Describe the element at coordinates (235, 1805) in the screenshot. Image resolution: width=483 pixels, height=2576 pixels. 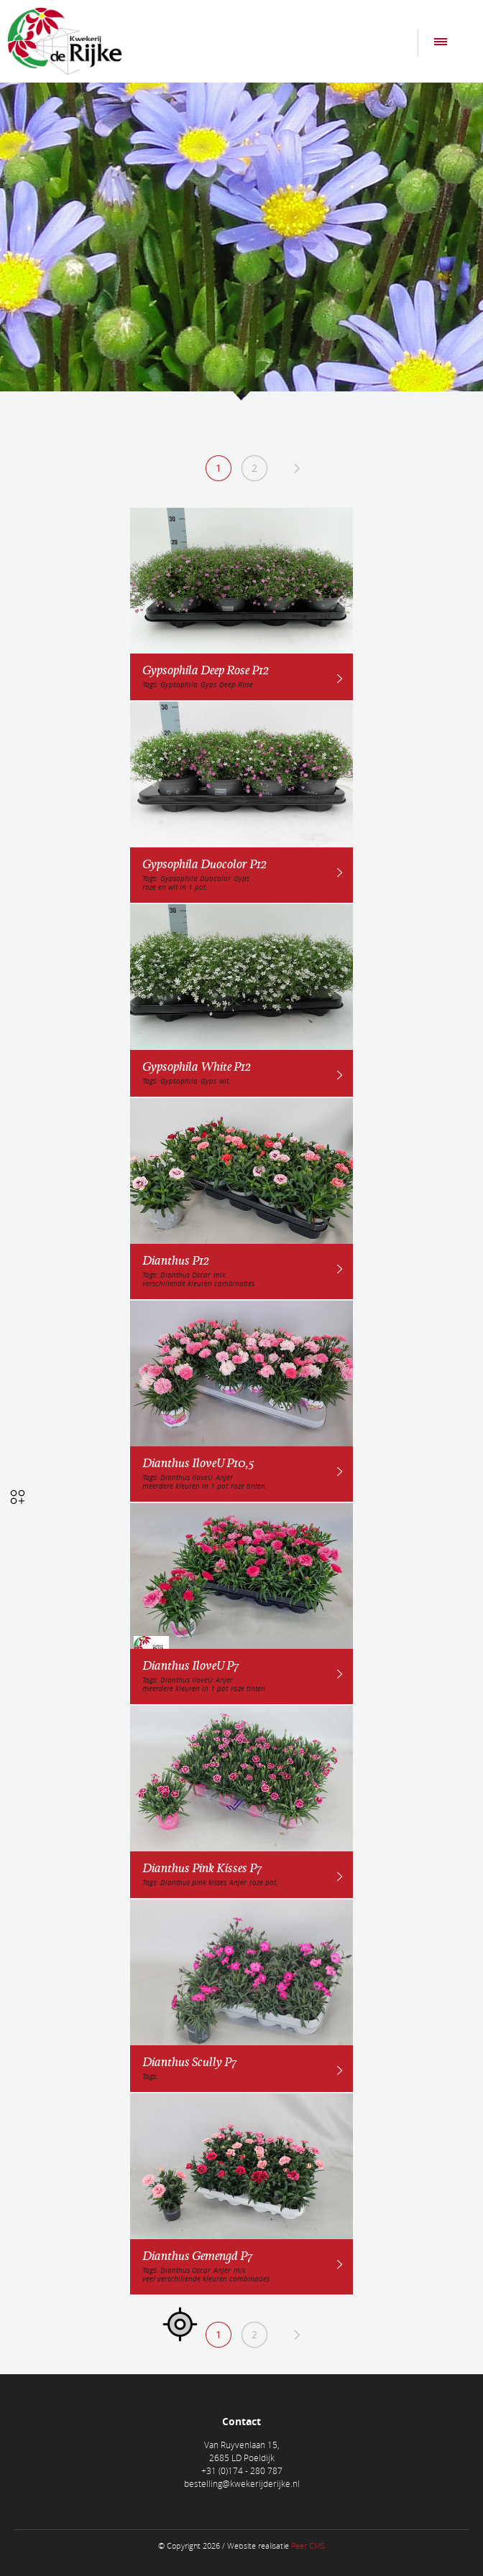
I see `indicates all tasks or items are complete` at that location.